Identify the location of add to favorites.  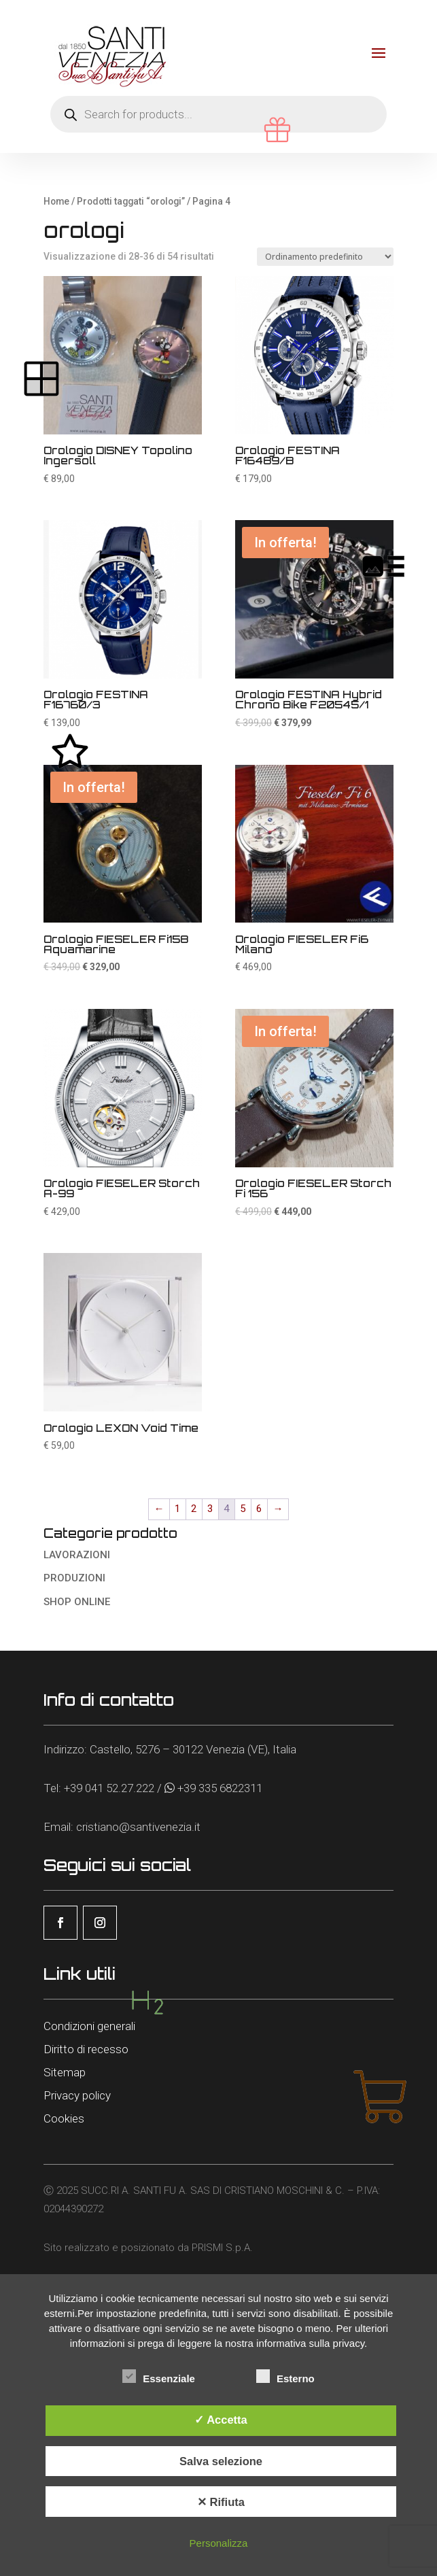
(70, 752).